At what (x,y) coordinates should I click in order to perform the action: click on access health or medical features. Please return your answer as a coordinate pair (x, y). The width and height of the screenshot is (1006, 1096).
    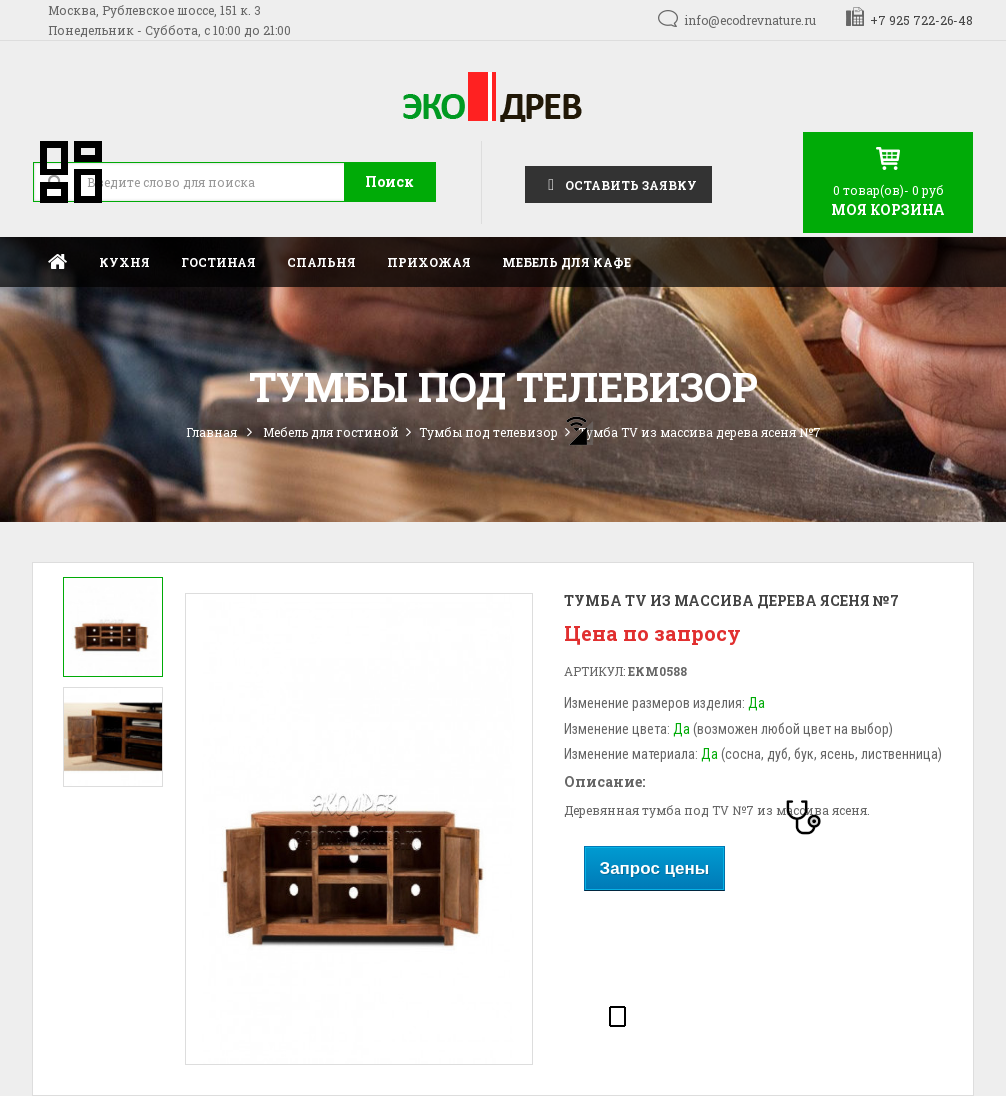
    Looking at the image, I should click on (801, 816).